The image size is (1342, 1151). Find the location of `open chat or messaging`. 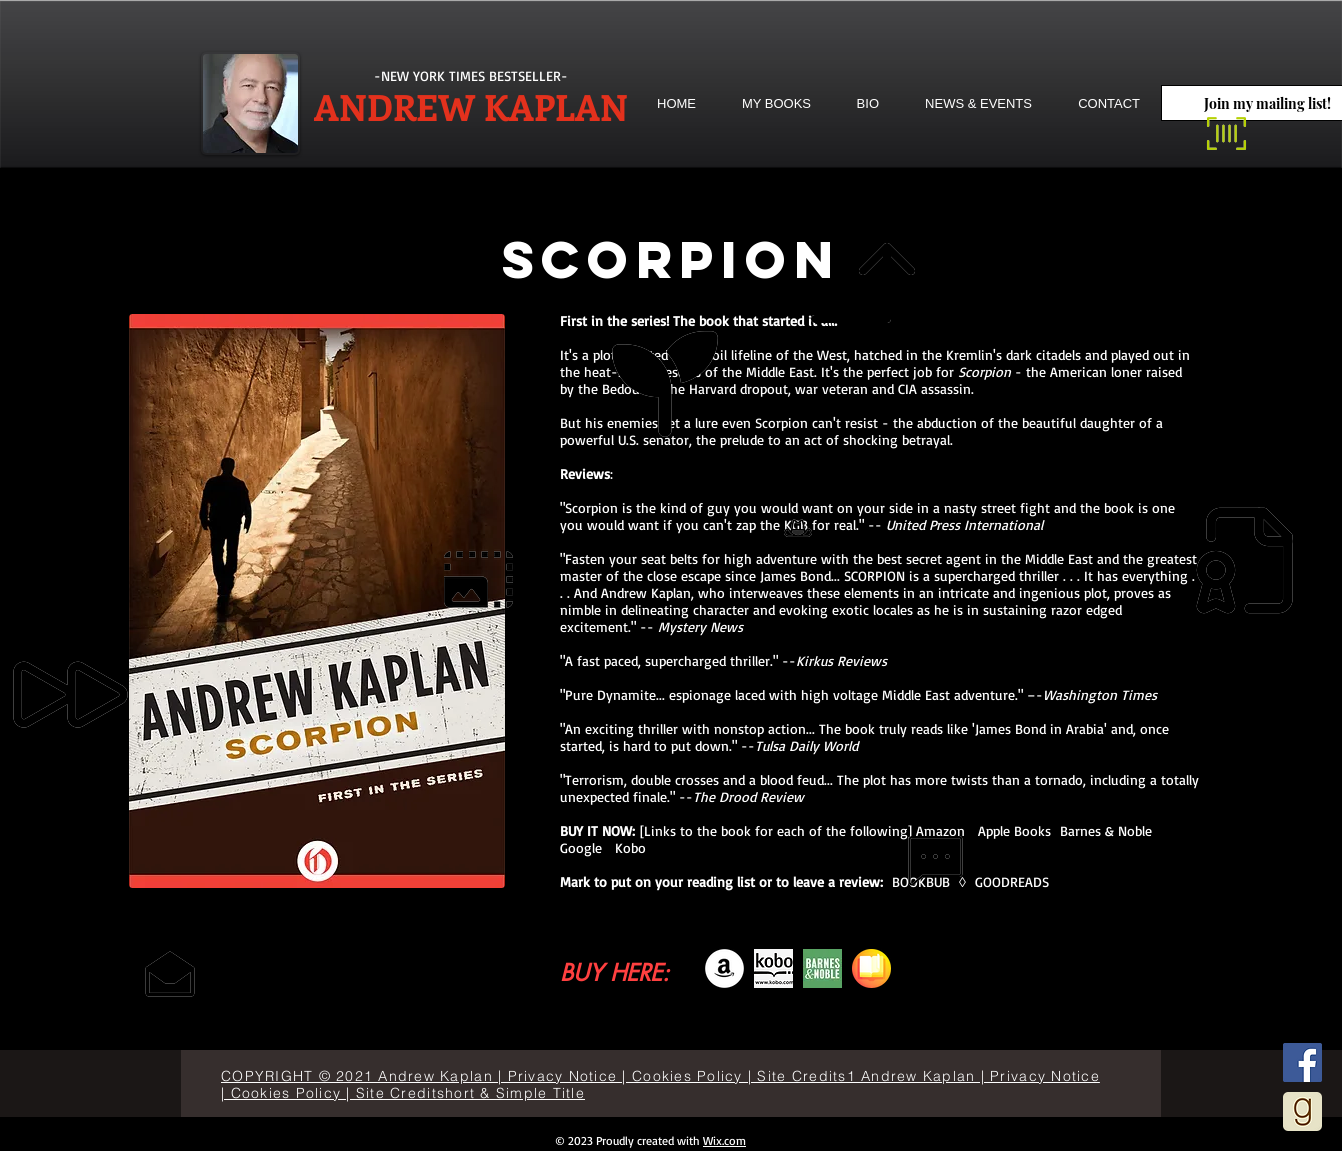

open chat or messaging is located at coordinates (935, 856).